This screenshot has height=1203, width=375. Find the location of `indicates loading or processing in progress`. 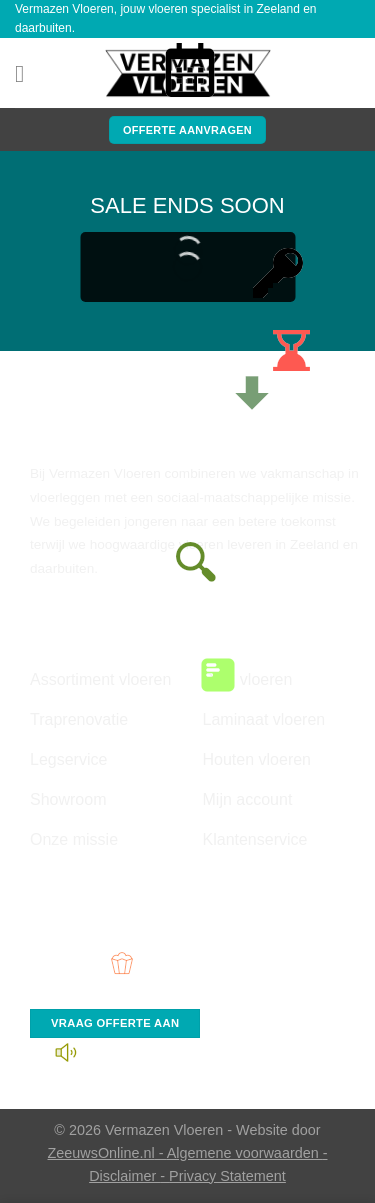

indicates loading or processing in progress is located at coordinates (291, 350).